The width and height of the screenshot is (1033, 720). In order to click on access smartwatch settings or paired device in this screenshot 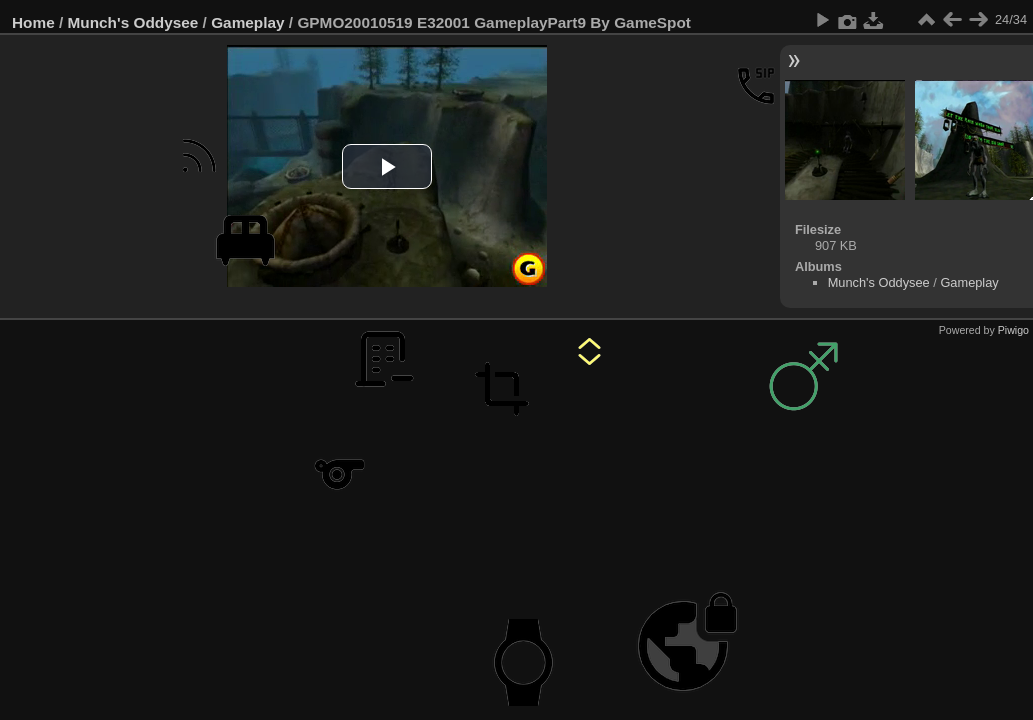, I will do `click(523, 662)`.